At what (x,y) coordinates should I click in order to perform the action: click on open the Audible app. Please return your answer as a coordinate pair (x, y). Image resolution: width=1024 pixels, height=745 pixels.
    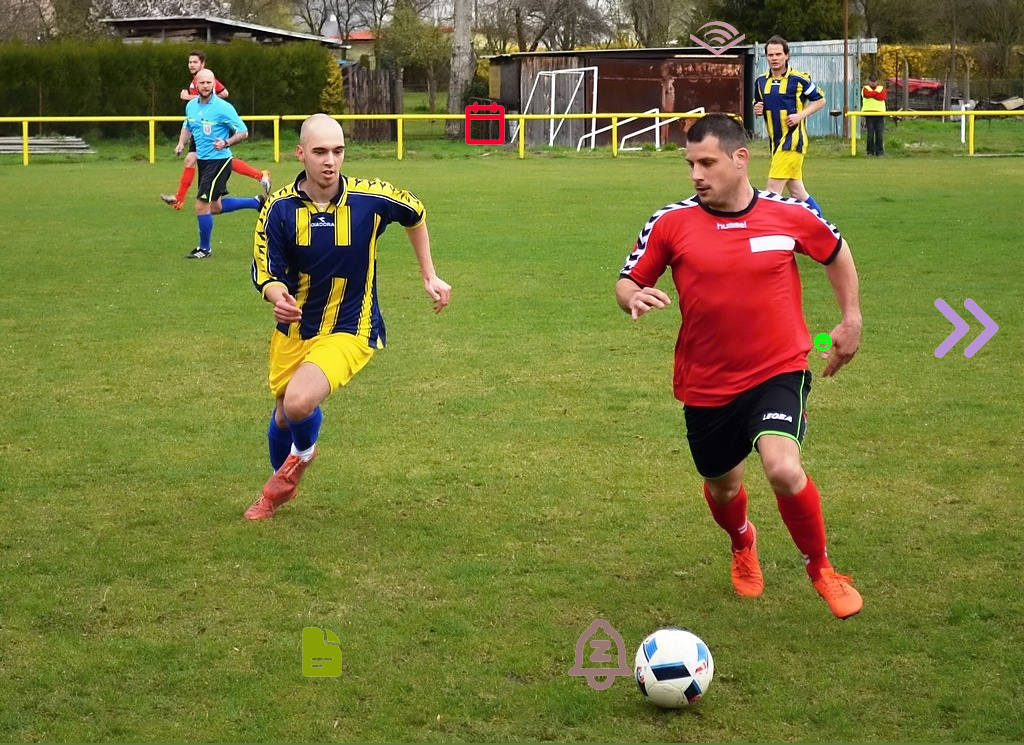
    Looking at the image, I should click on (717, 38).